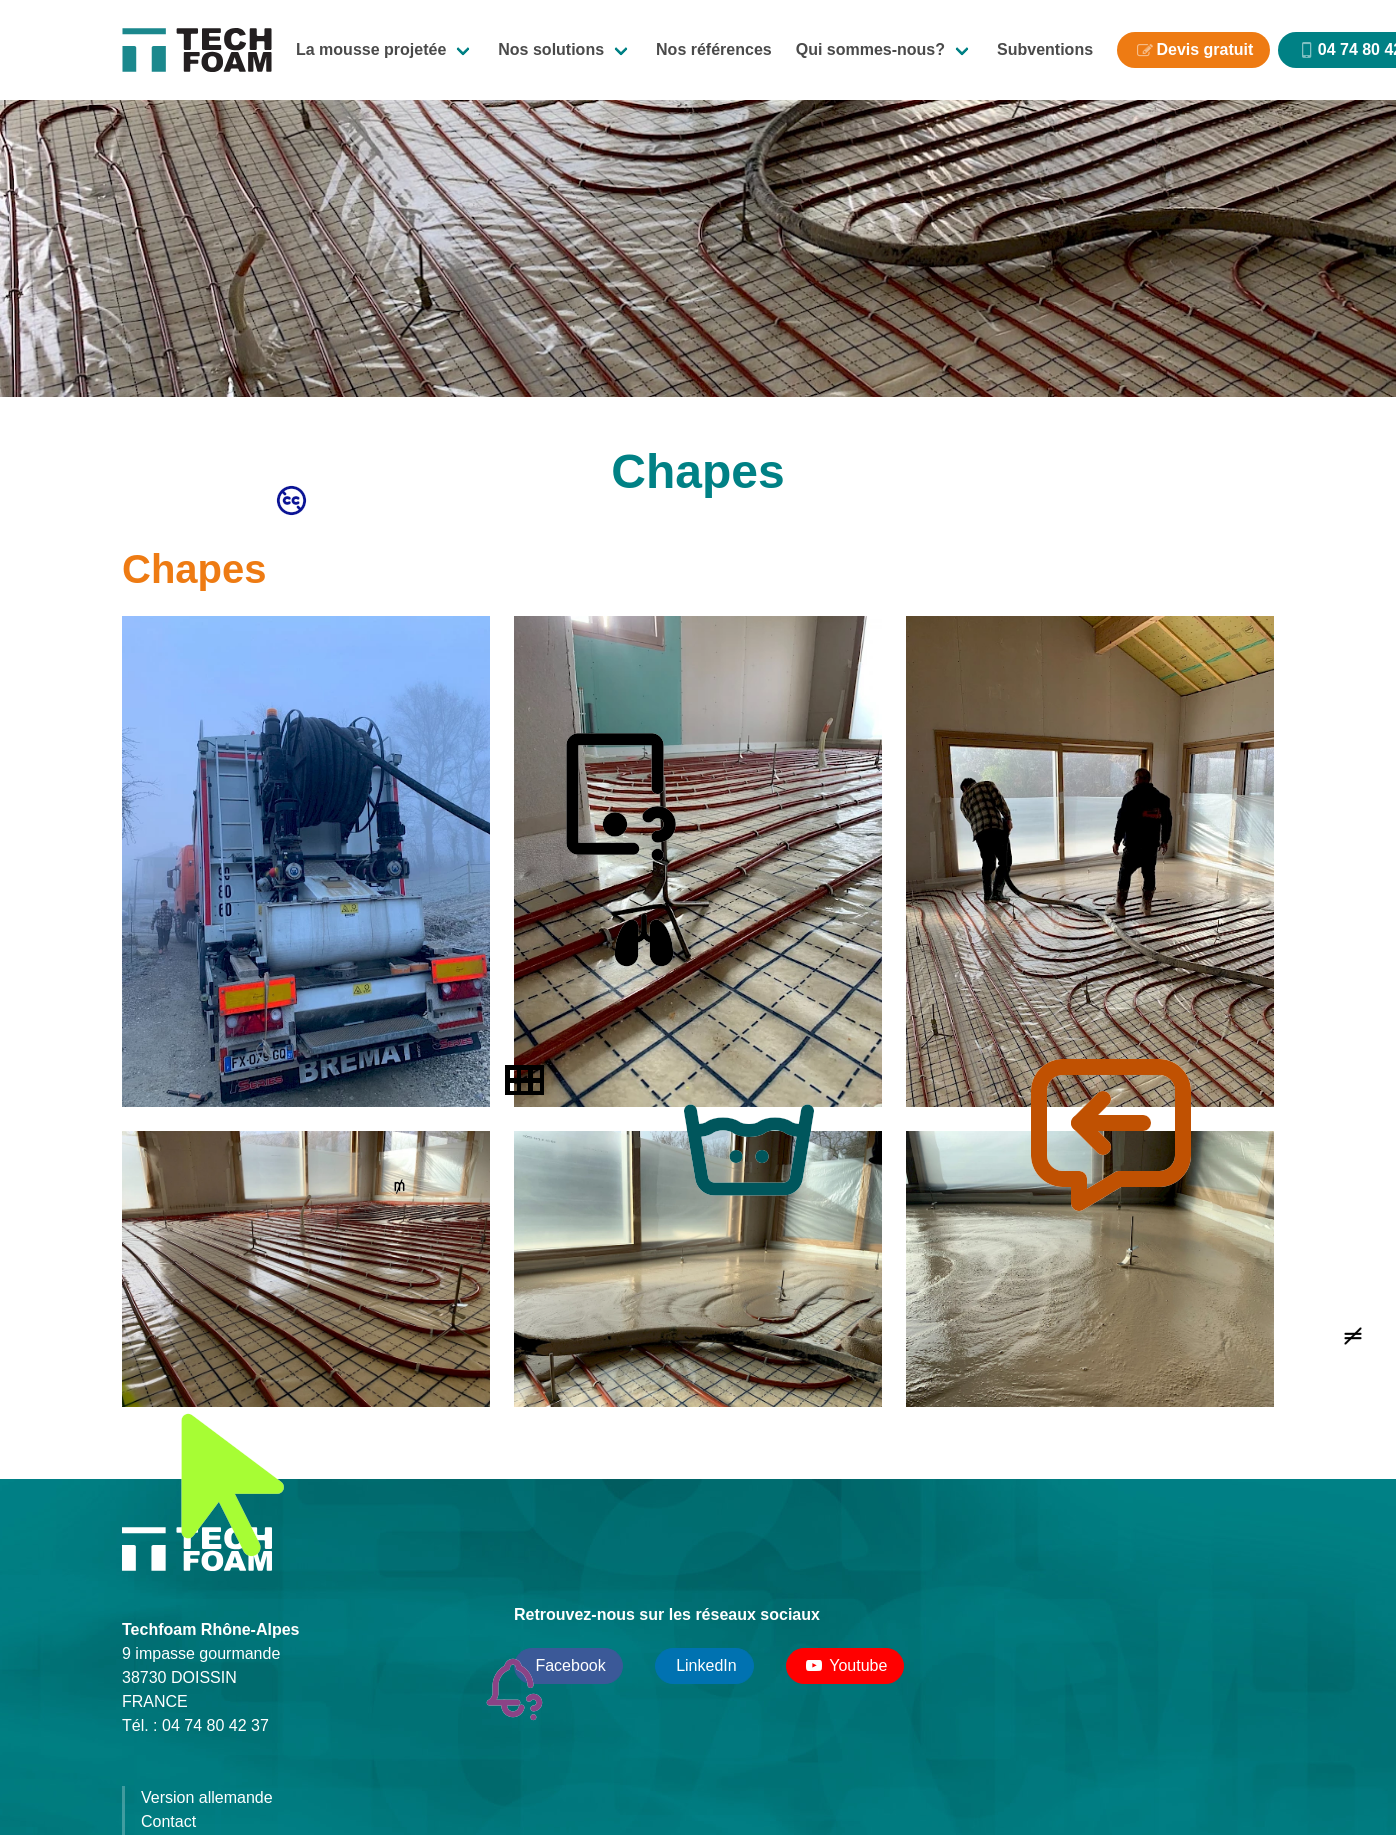  What do you see at coordinates (644, 940) in the screenshot?
I see `access respiratory health information` at bounding box center [644, 940].